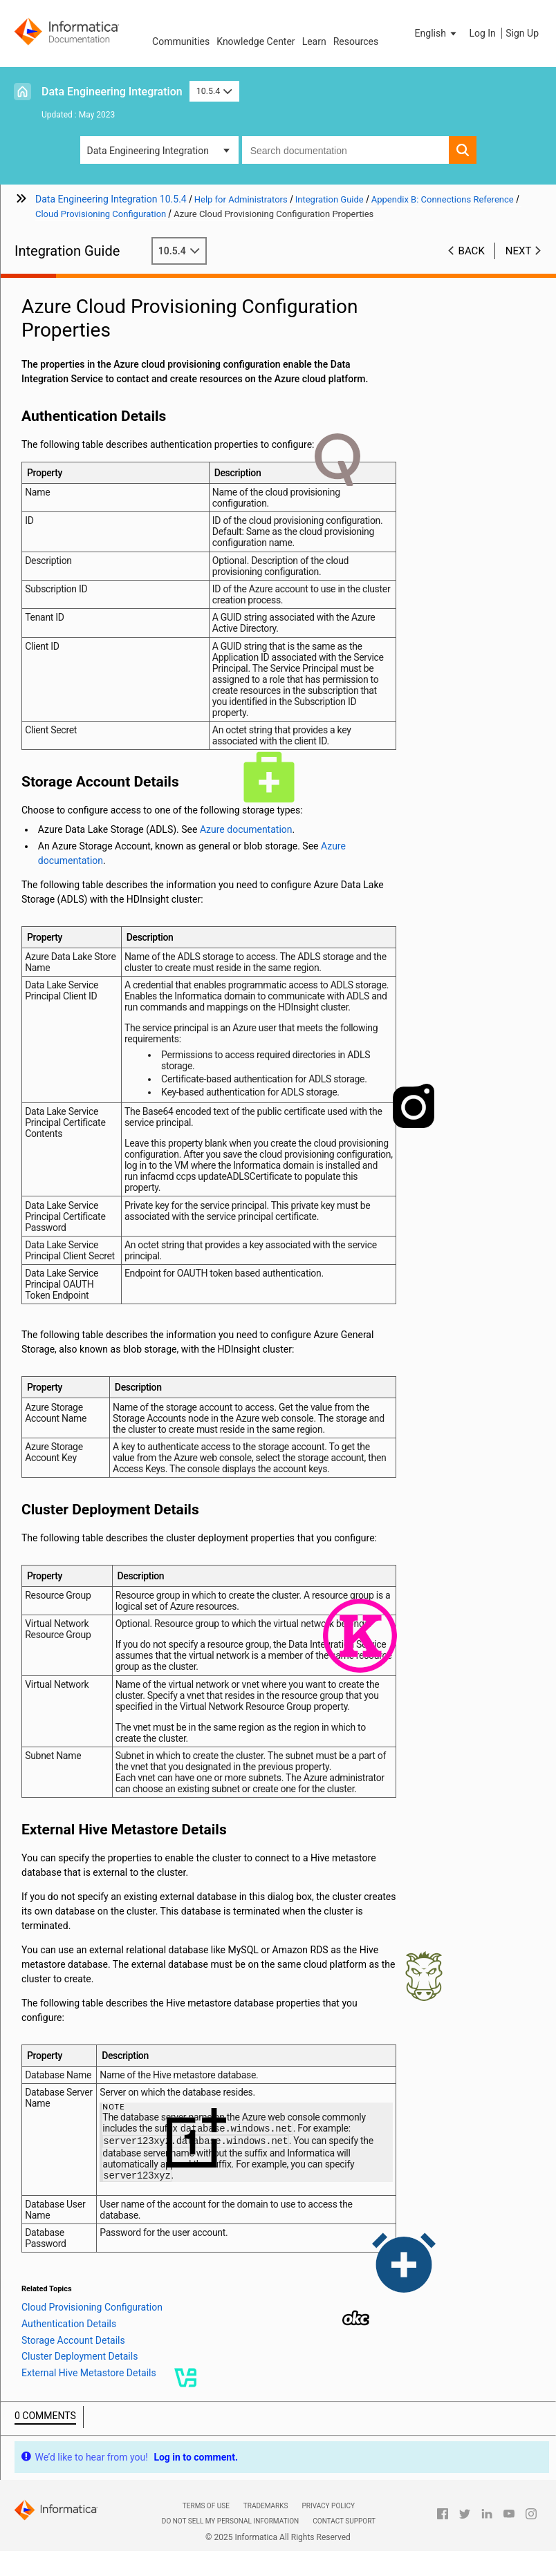  What do you see at coordinates (355, 2318) in the screenshot?
I see `open the OkCupid dating app` at bounding box center [355, 2318].